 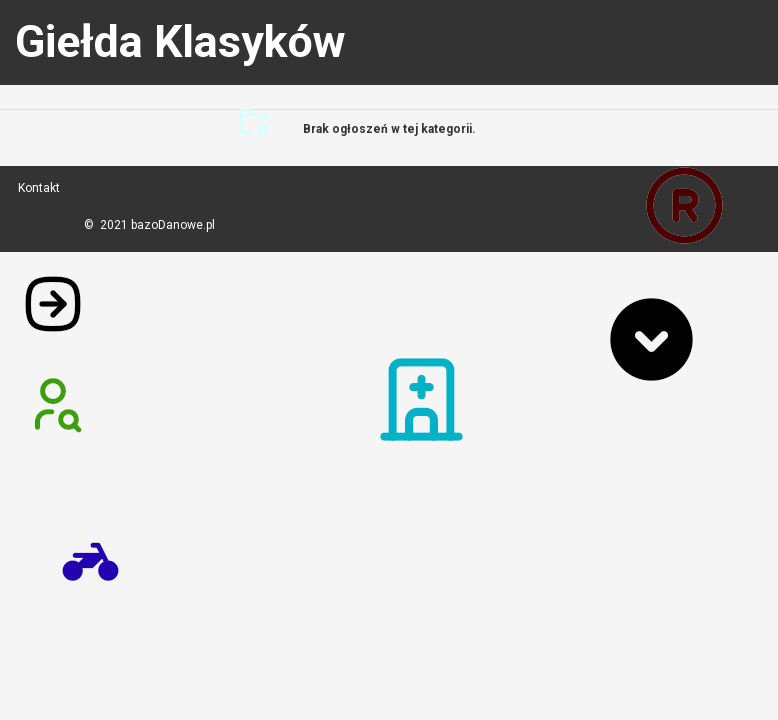 I want to click on access user files or personal folder, so click(x=254, y=122).